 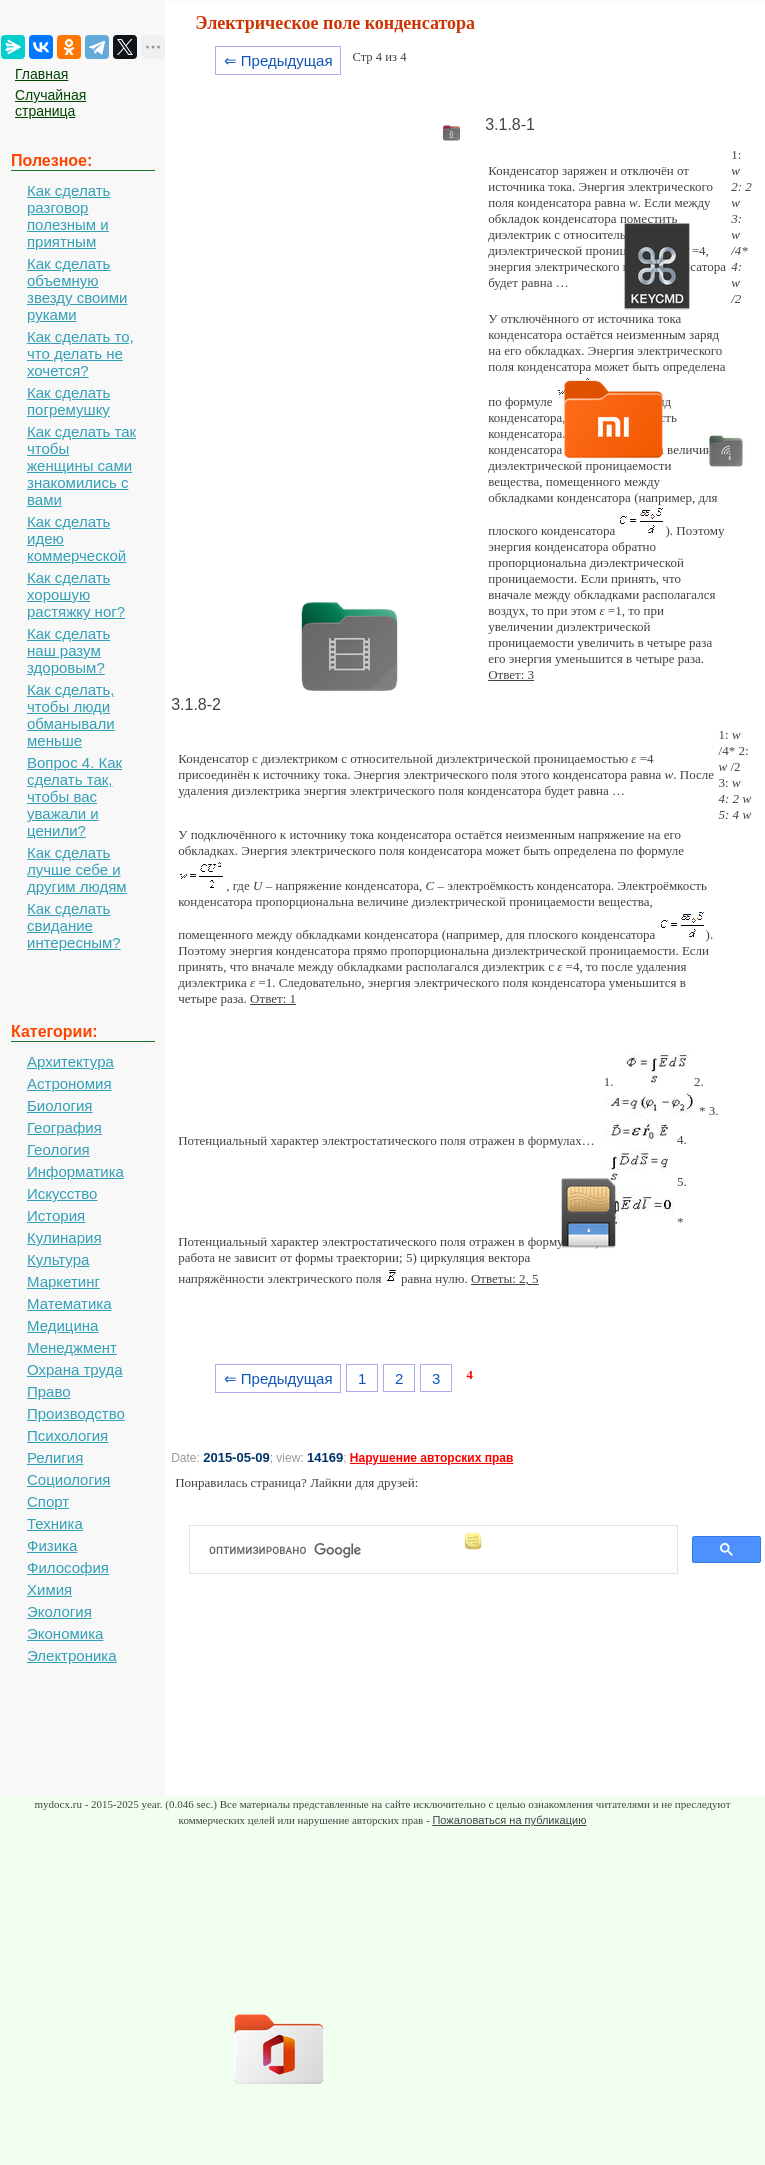 I want to click on open microsoft office files folder, so click(x=278, y=2051).